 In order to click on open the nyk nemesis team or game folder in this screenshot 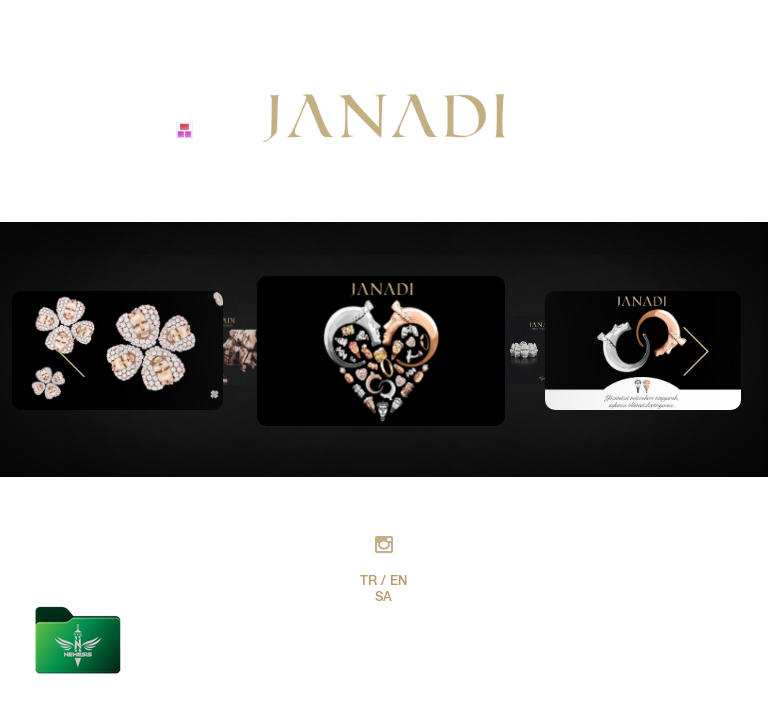, I will do `click(77, 642)`.